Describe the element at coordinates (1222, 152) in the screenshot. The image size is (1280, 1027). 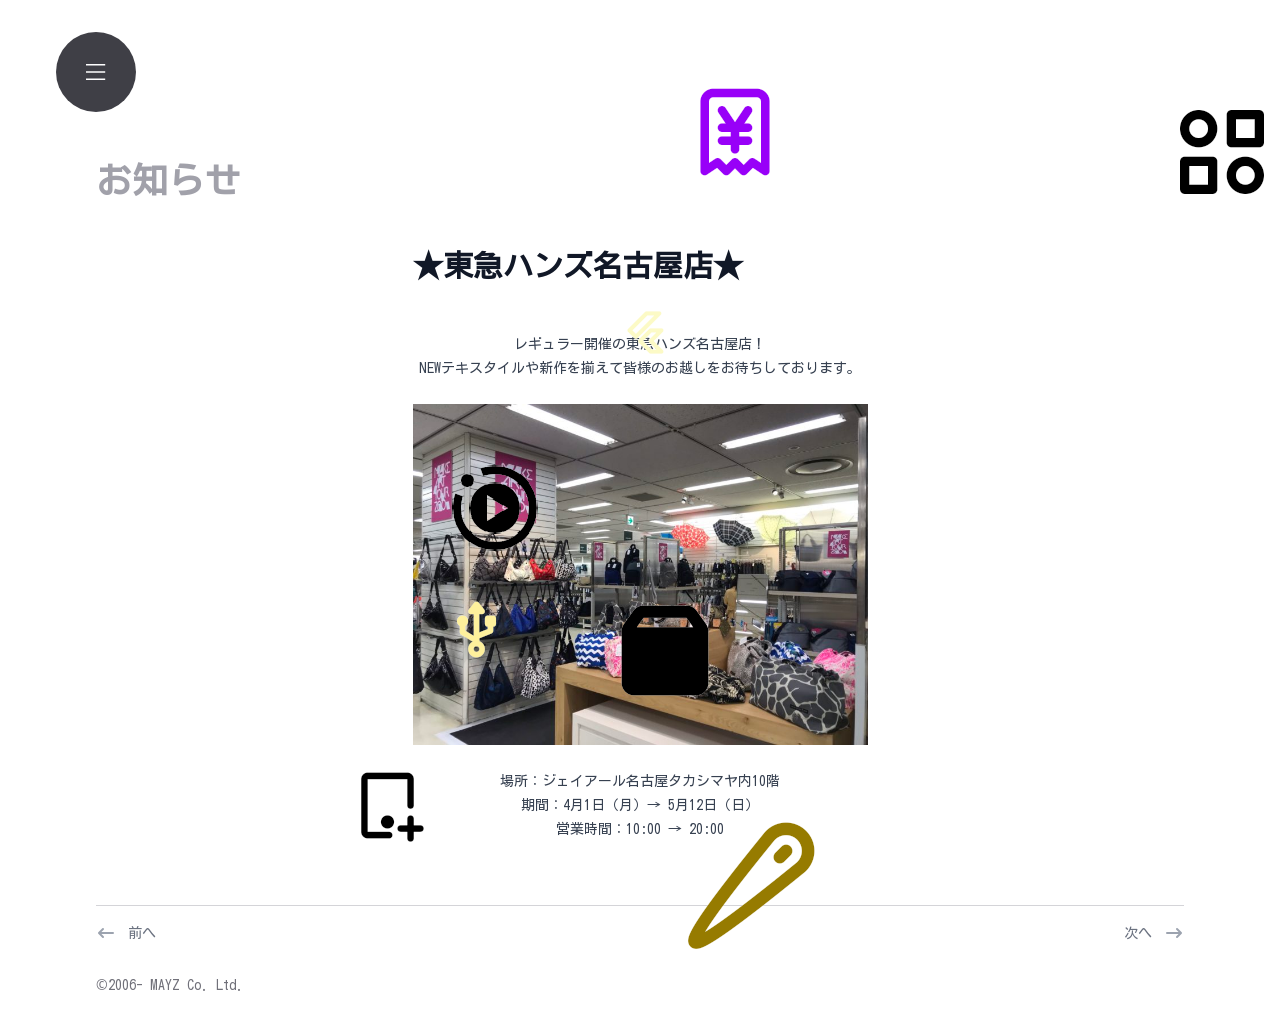
I see `browse categories or sections` at that location.